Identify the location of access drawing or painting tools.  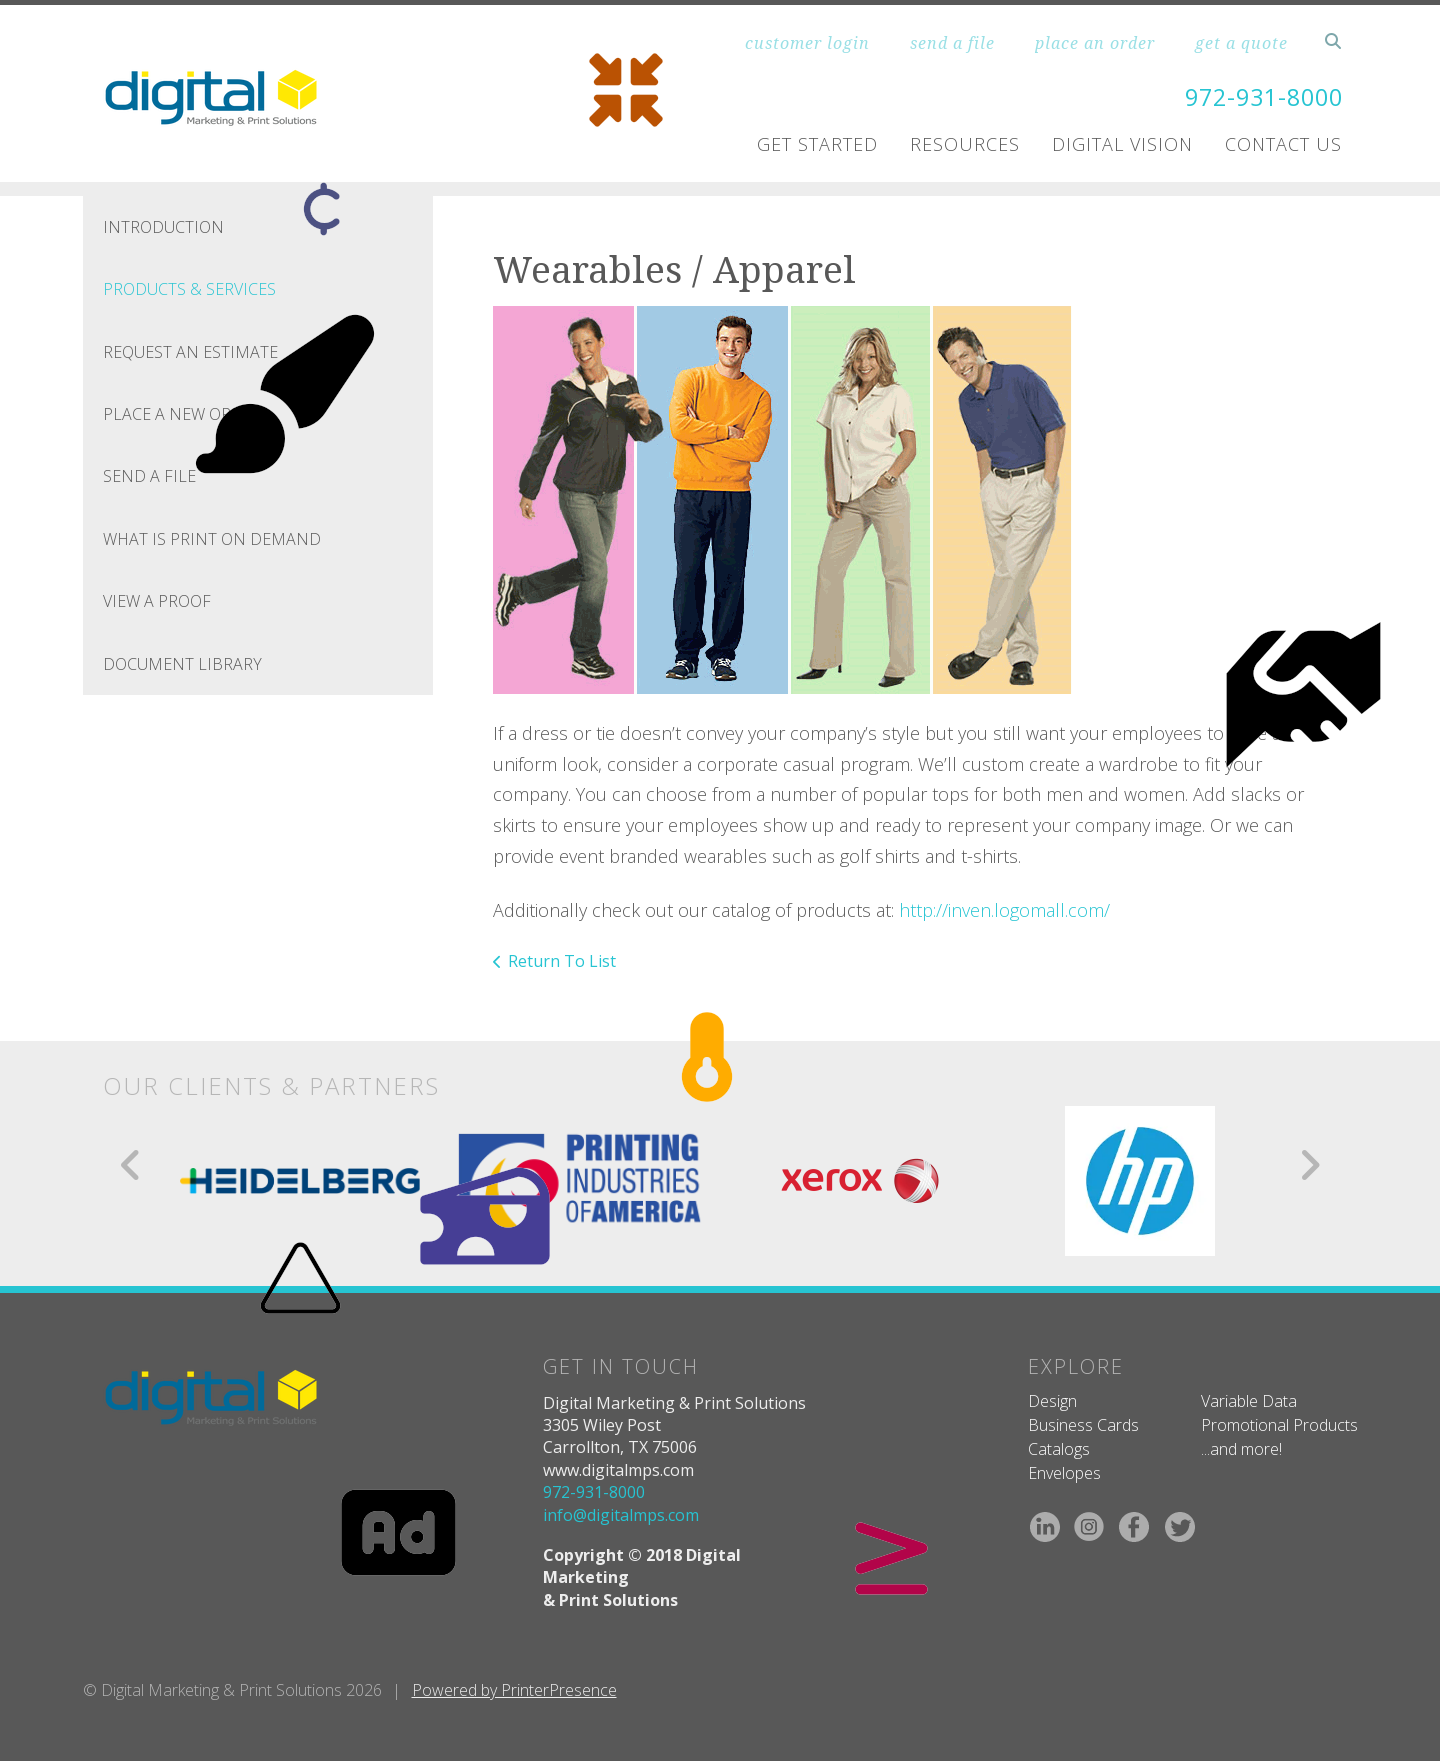
(285, 394).